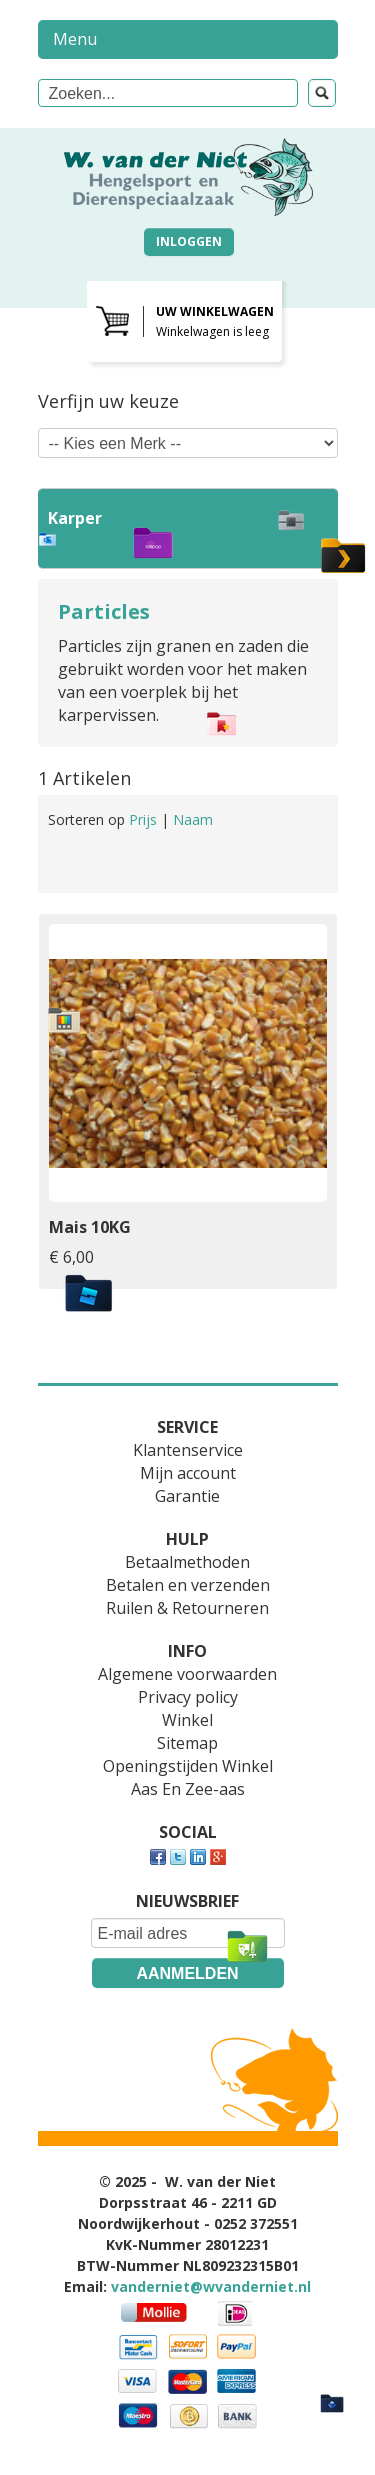 This screenshot has height=2475, width=375. Describe the element at coordinates (153, 544) in the screenshot. I see `open android lollipop system folder` at that location.